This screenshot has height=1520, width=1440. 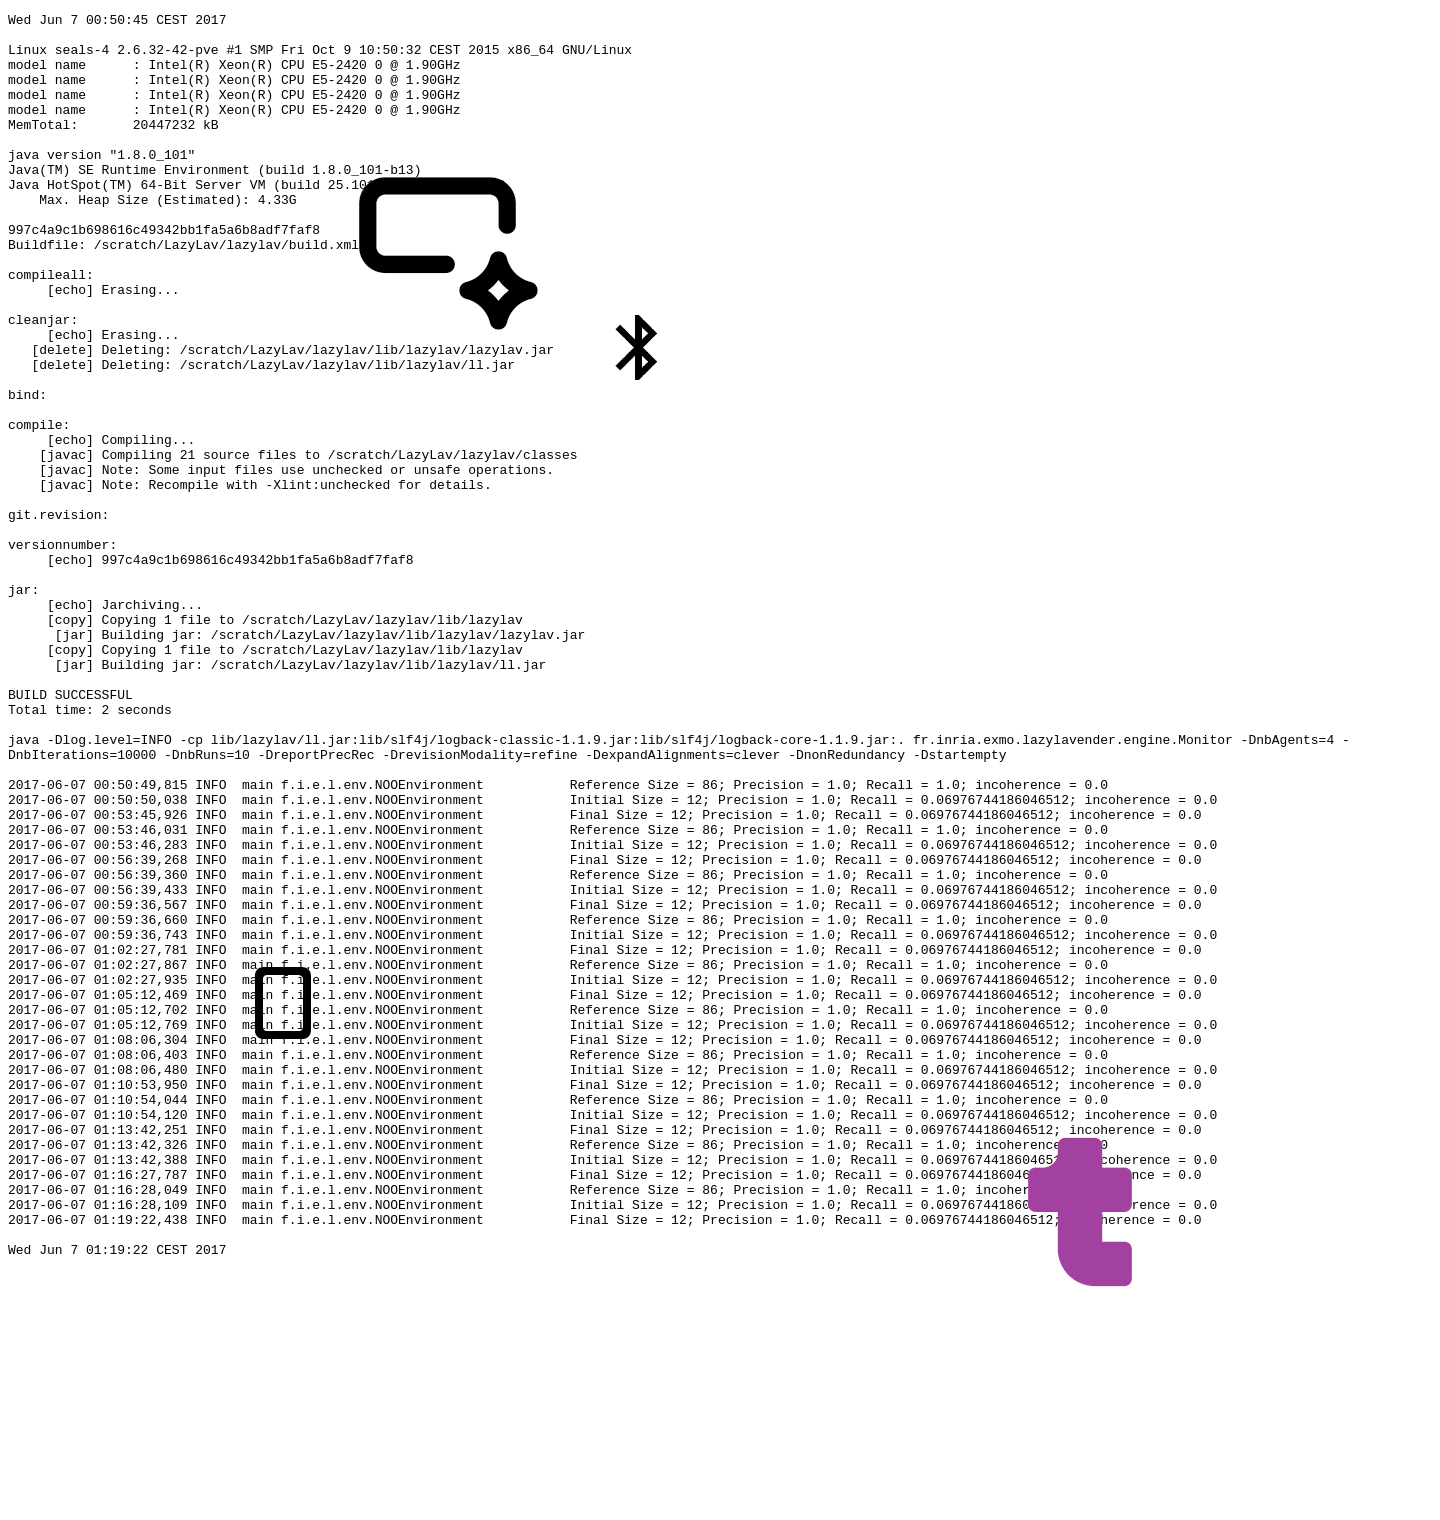 I want to click on toggle bluetooth connectivity, so click(x=638, y=347).